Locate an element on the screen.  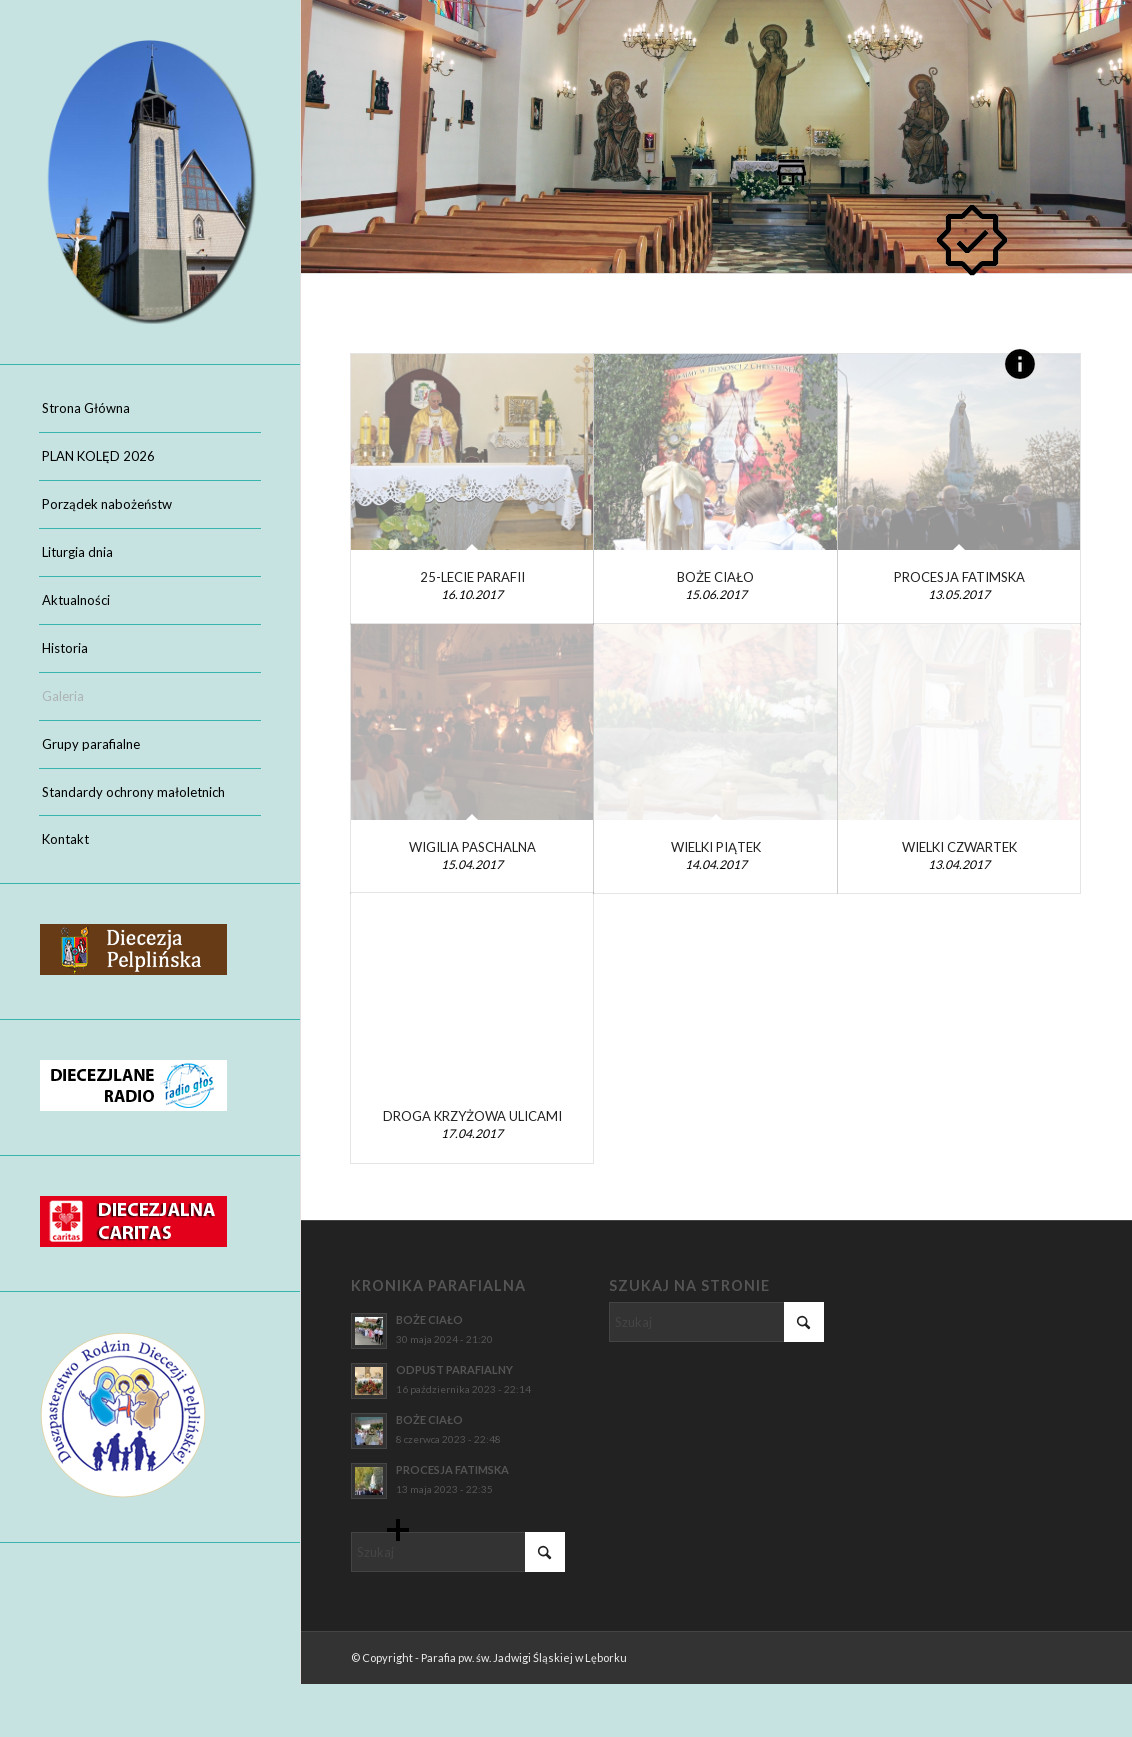
add a new item is located at coordinates (398, 1530).